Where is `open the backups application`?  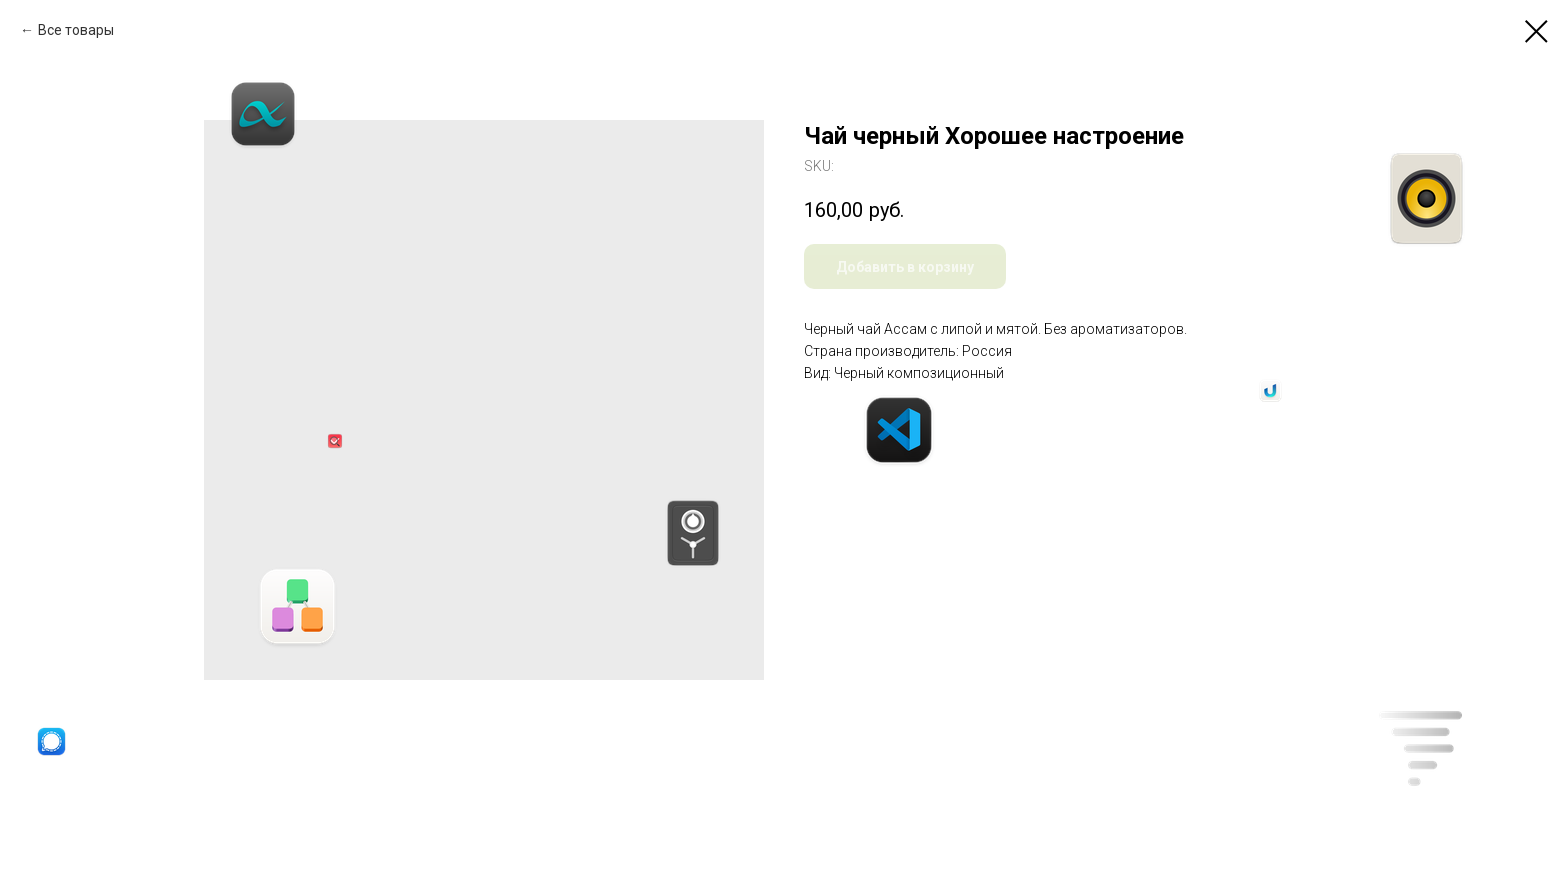
open the backups application is located at coordinates (693, 533).